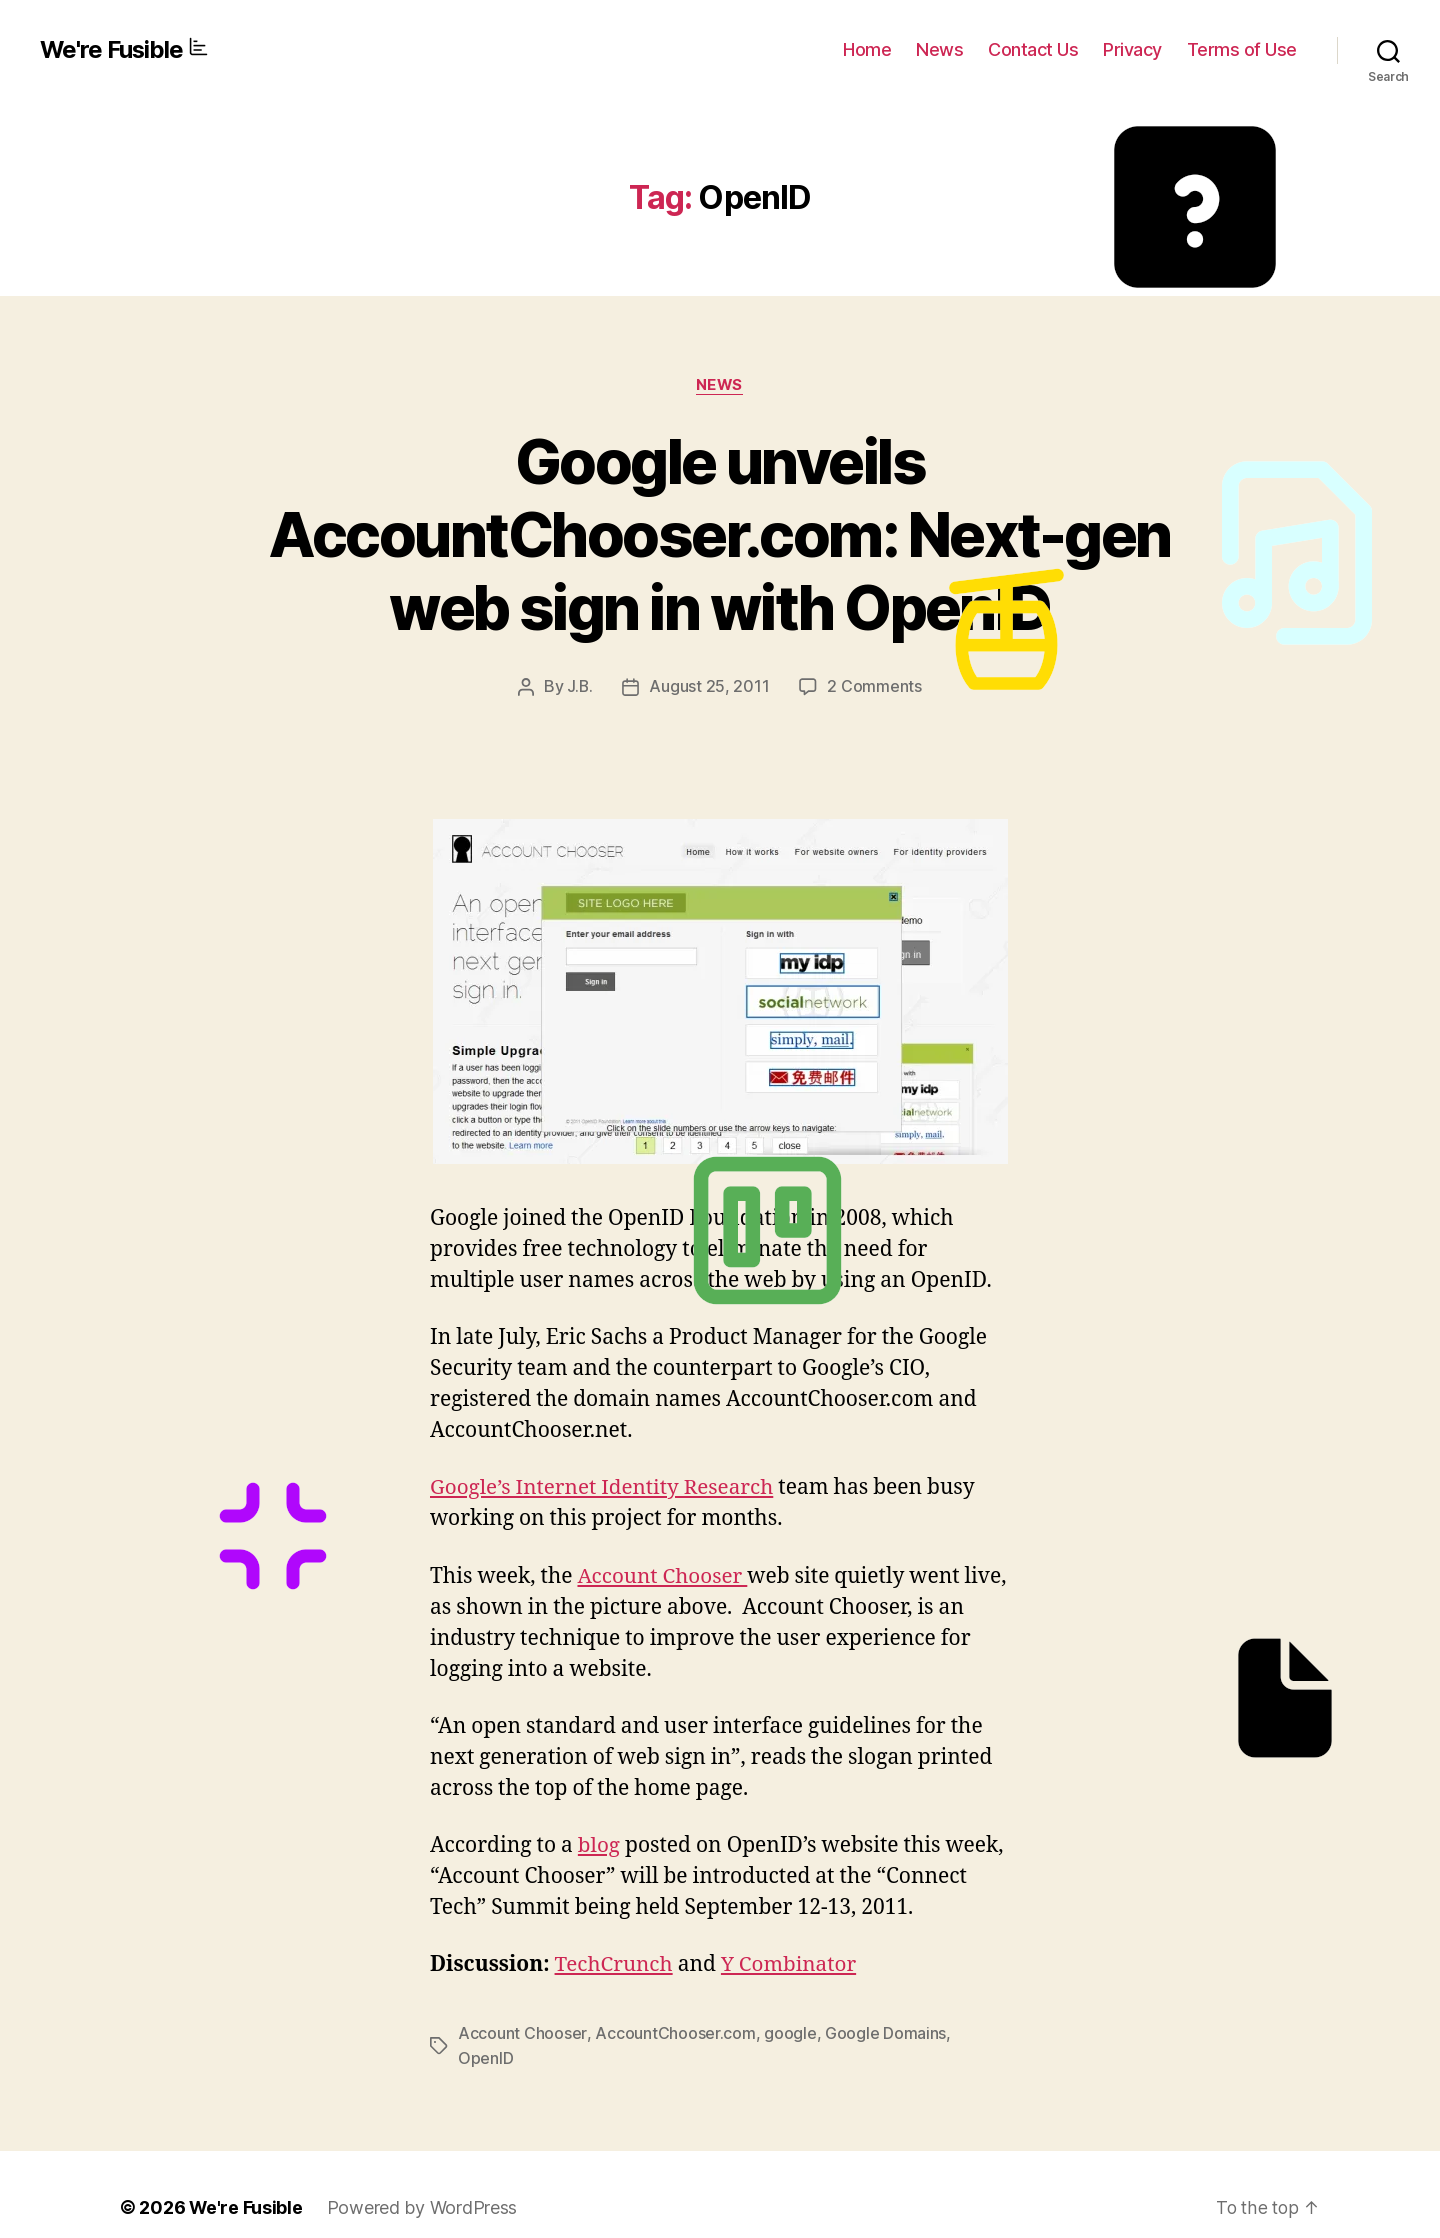  What do you see at coordinates (273, 1536) in the screenshot?
I see `minimize or collapse the current window` at bounding box center [273, 1536].